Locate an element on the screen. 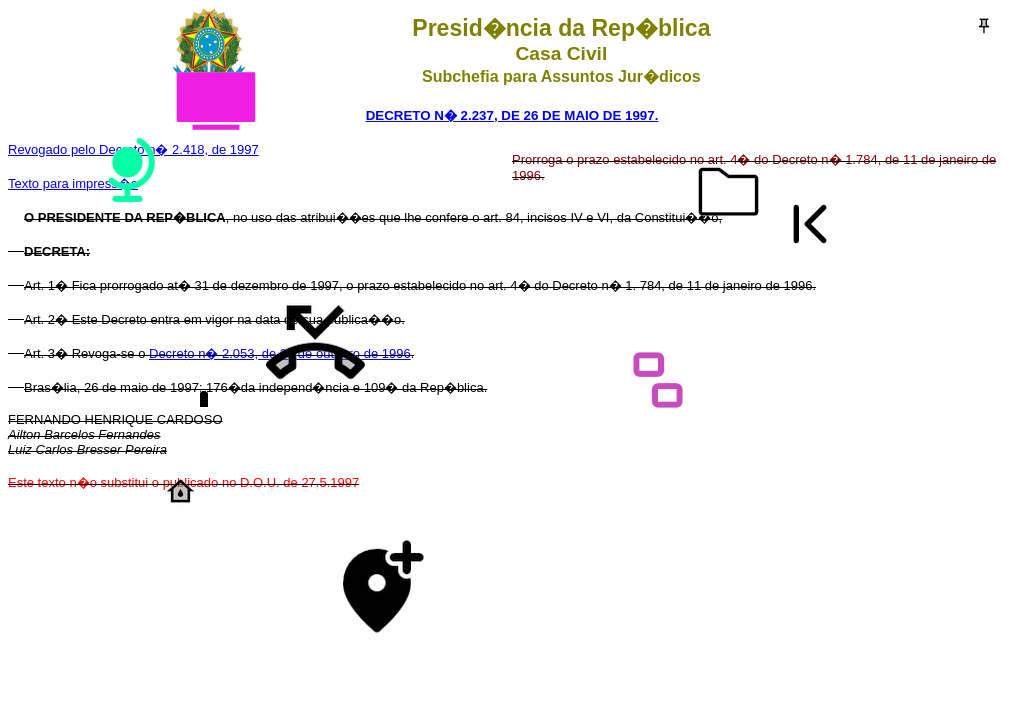 The width and height of the screenshot is (1024, 720). indicates a missed phone call is located at coordinates (315, 342).